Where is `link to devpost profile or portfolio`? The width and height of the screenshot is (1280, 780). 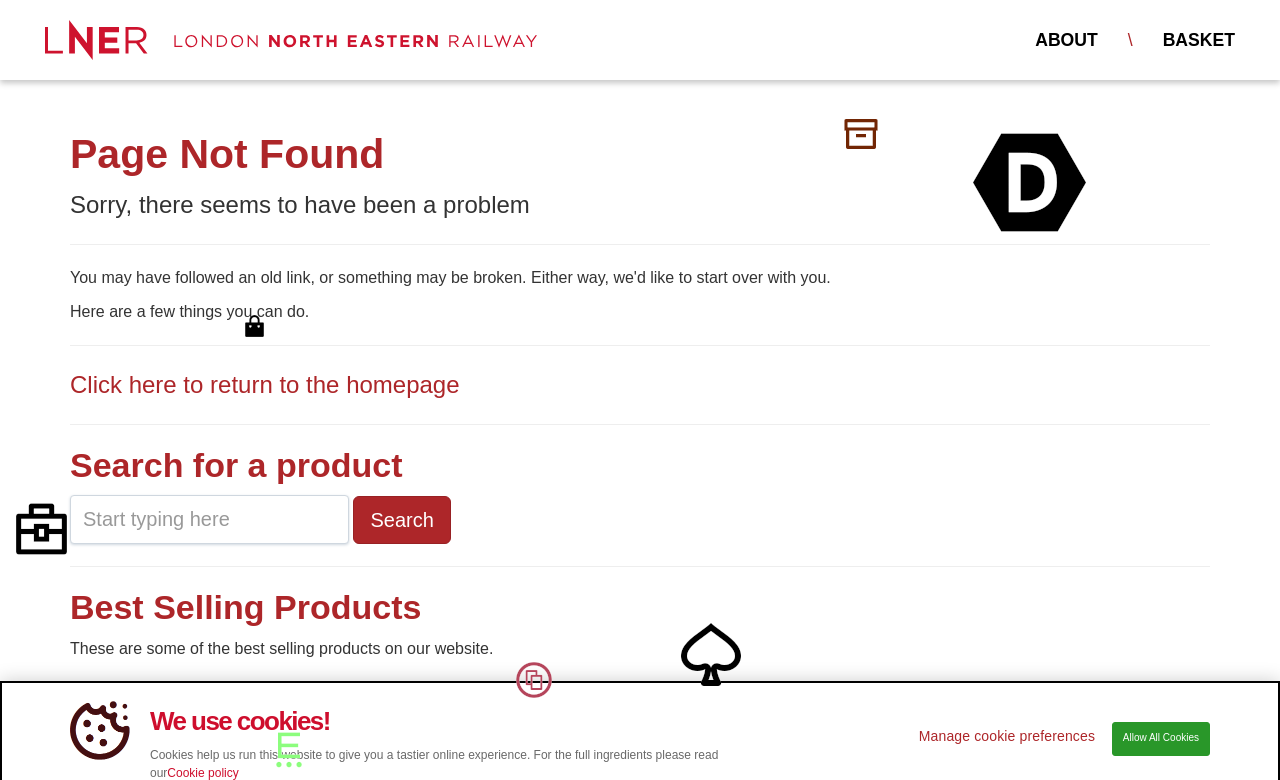
link to devpost profile or portfolio is located at coordinates (1029, 182).